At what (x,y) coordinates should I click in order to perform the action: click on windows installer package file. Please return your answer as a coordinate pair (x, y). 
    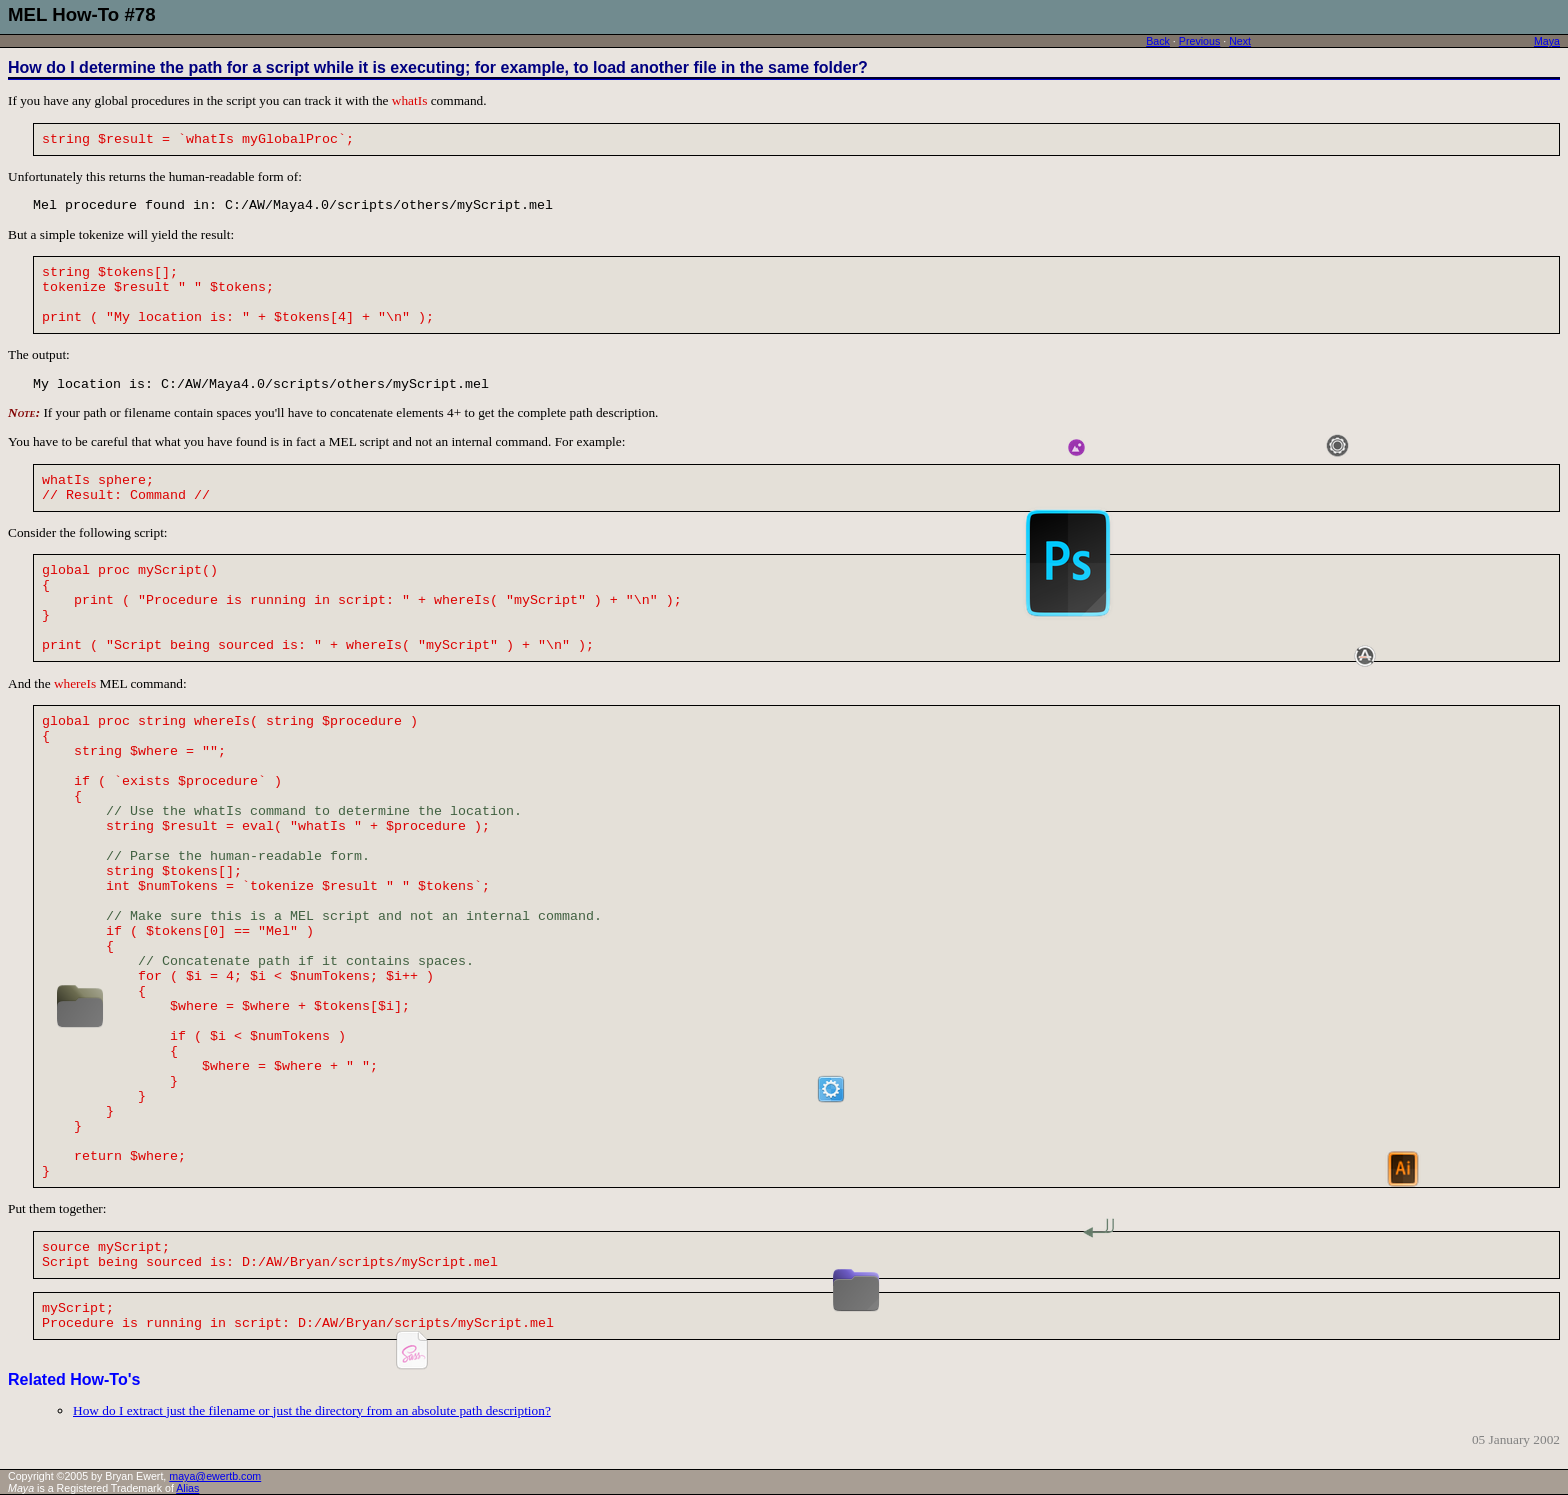
    Looking at the image, I should click on (831, 1089).